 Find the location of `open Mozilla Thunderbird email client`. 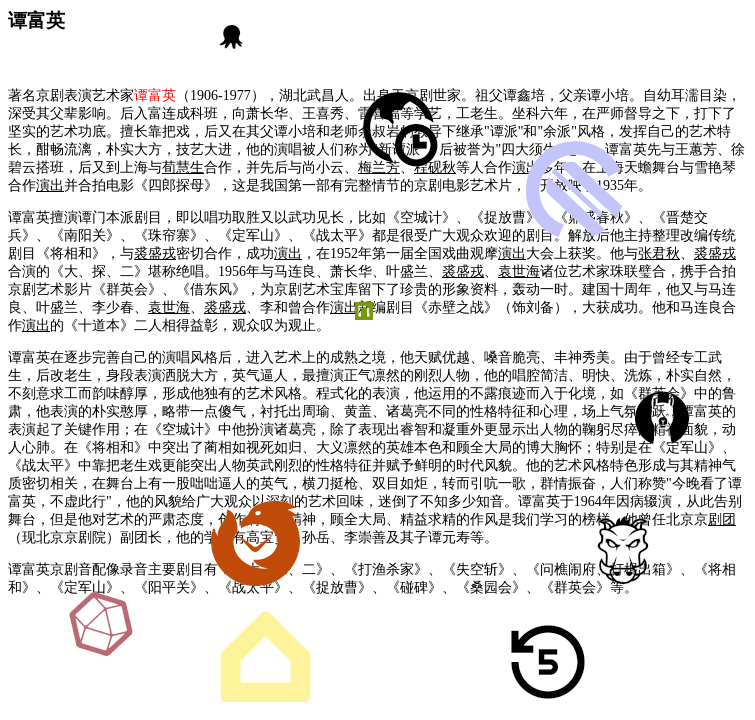

open Mozilla Thunderbird email client is located at coordinates (255, 543).